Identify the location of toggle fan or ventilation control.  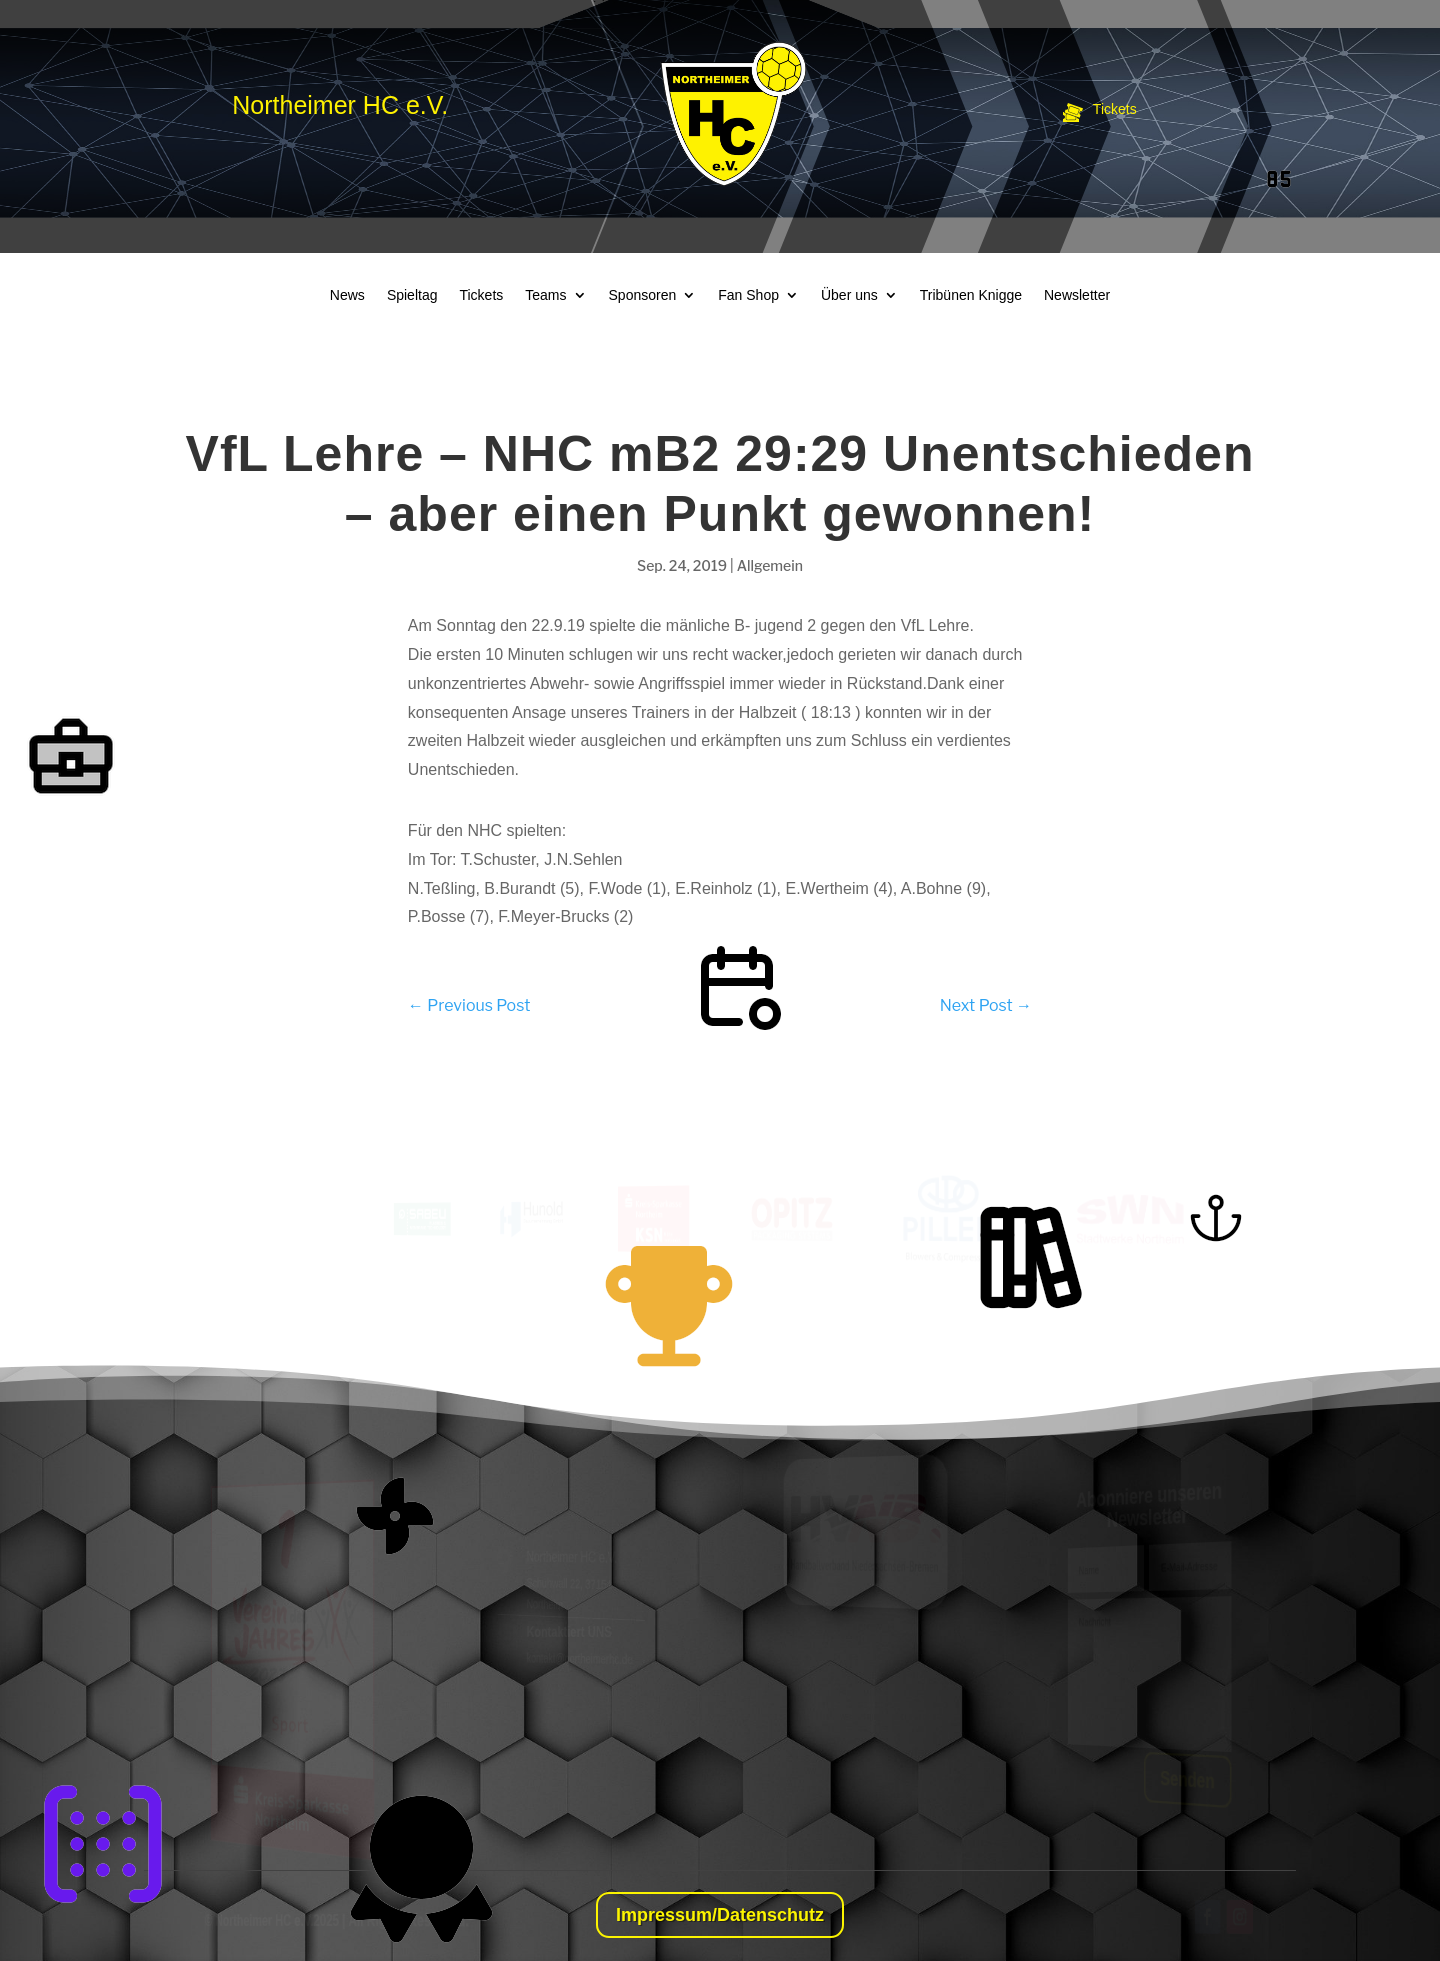
(395, 1516).